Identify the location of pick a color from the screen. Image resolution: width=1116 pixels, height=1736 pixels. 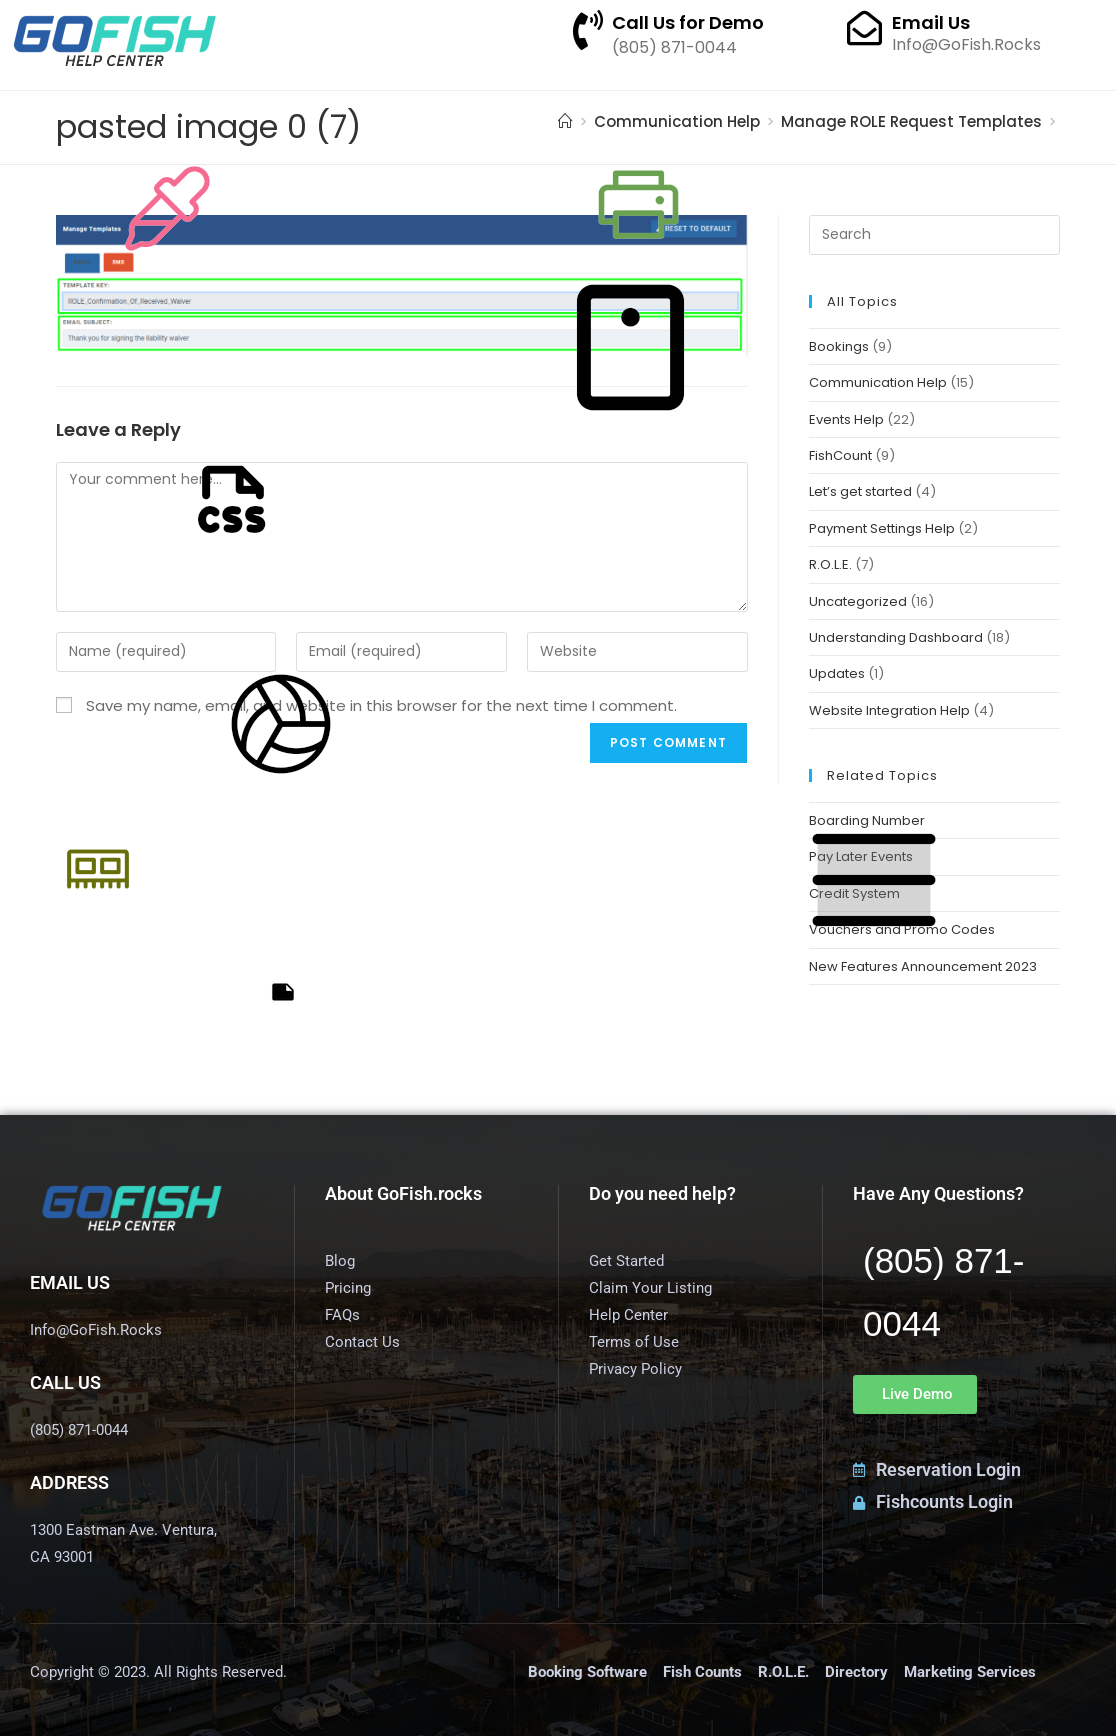
(167, 208).